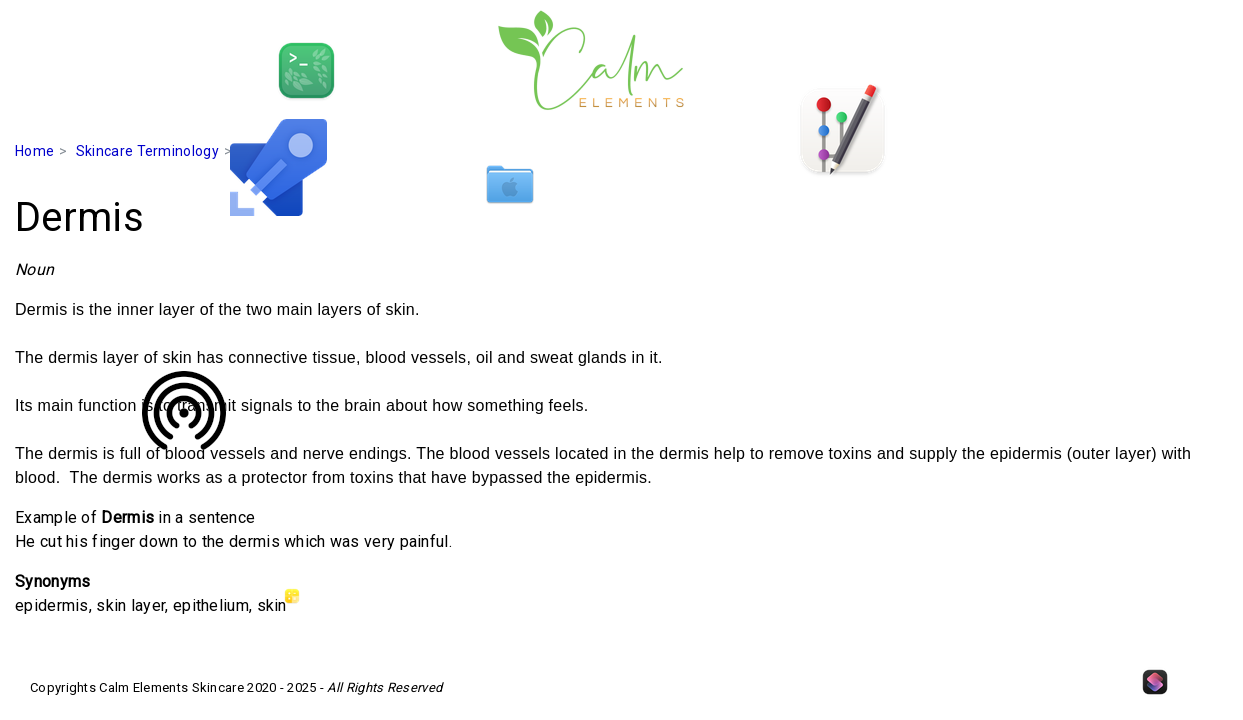  What do you see at coordinates (292, 596) in the screenshot?
I see `open pcb calculator app` at bounding box center [292, 596].